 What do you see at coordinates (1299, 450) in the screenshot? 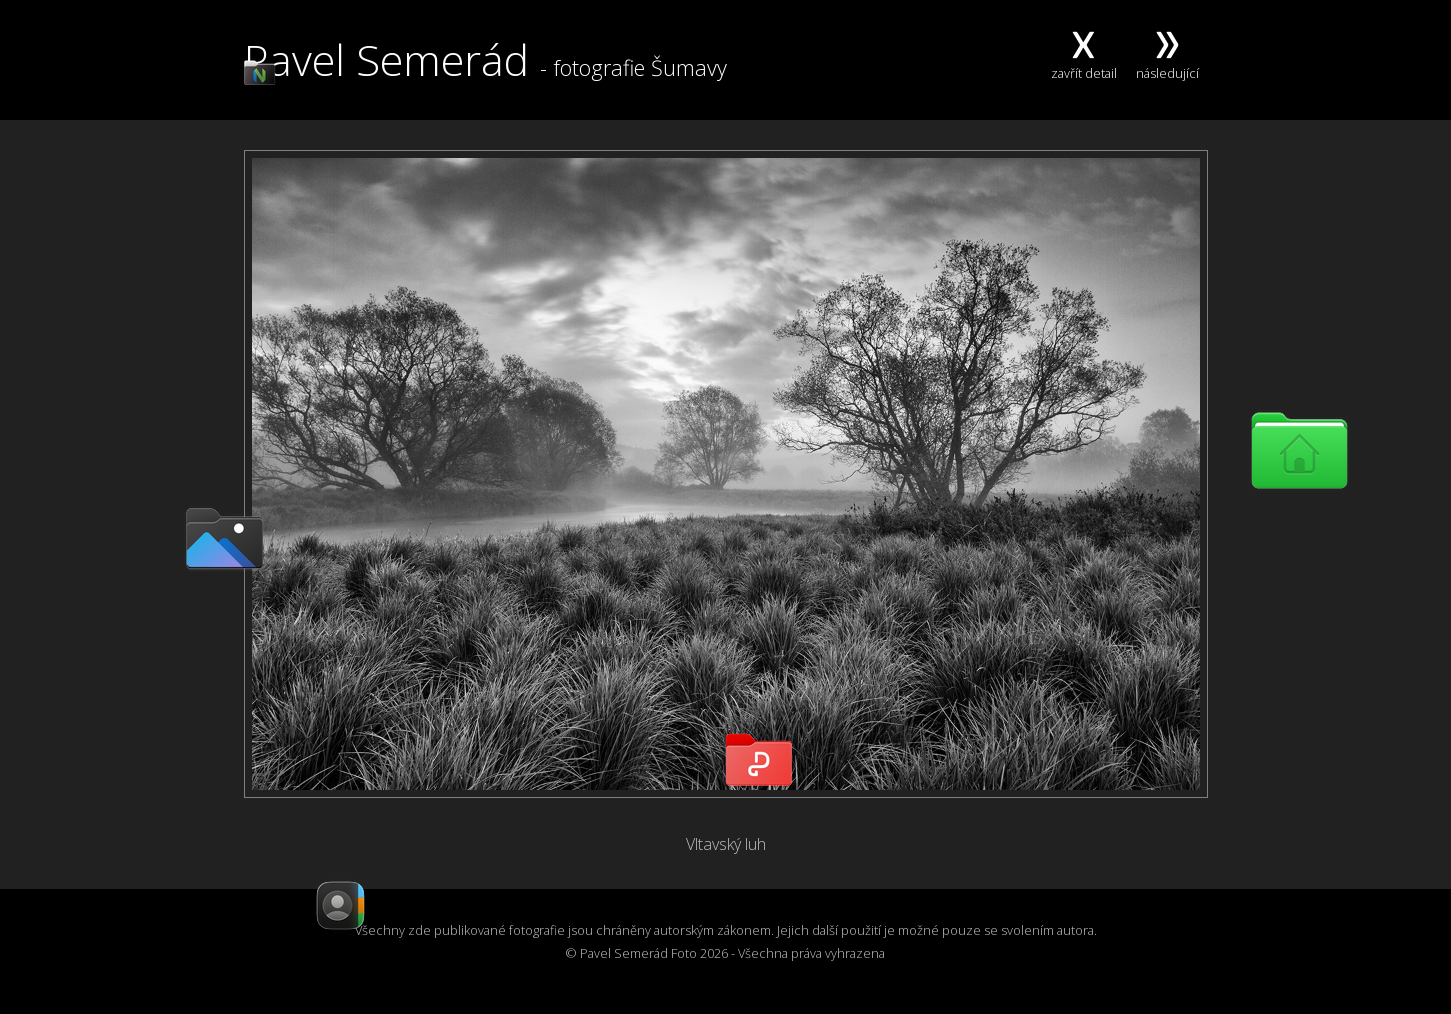
I see `open your home folder` at bounding box center [1299, 450].